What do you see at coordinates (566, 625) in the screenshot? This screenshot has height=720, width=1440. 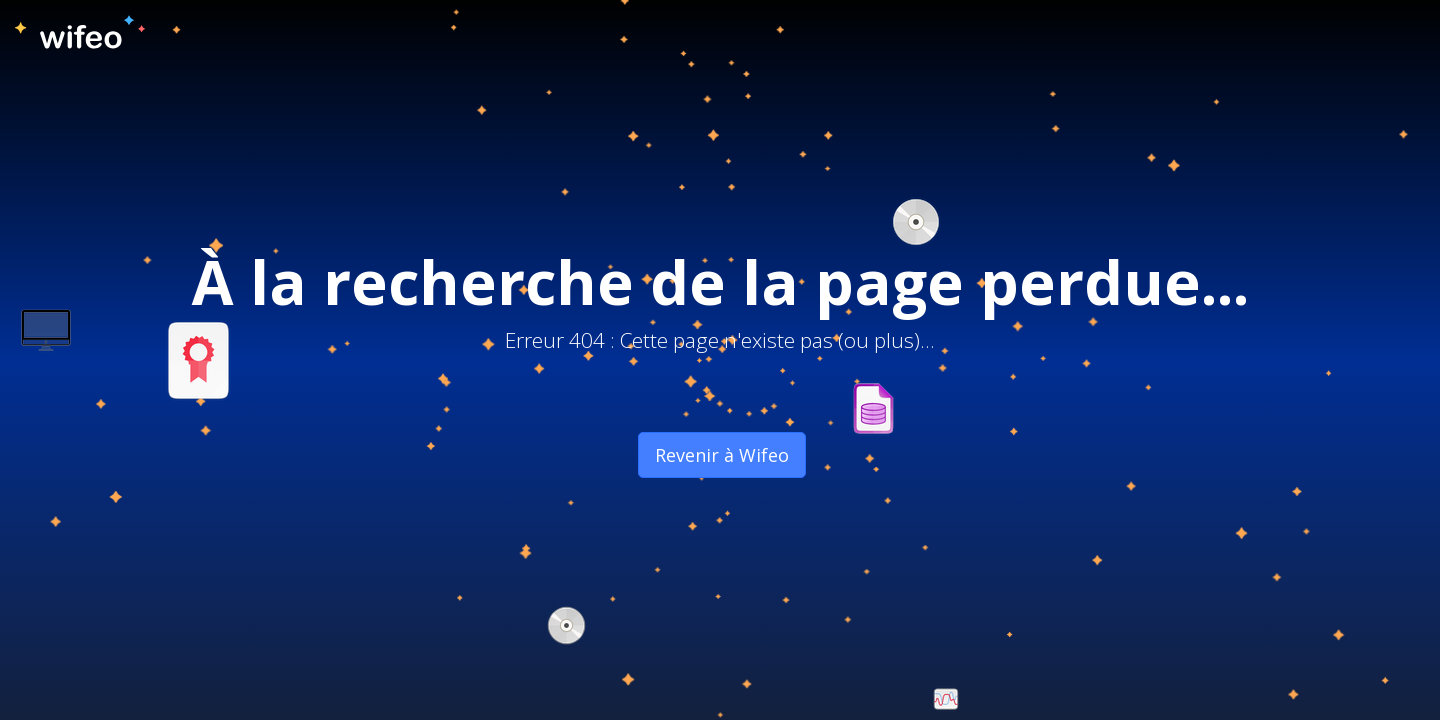 I see `indicates a CD-ROM or optical disc drive` at bounding box center [566, 625].